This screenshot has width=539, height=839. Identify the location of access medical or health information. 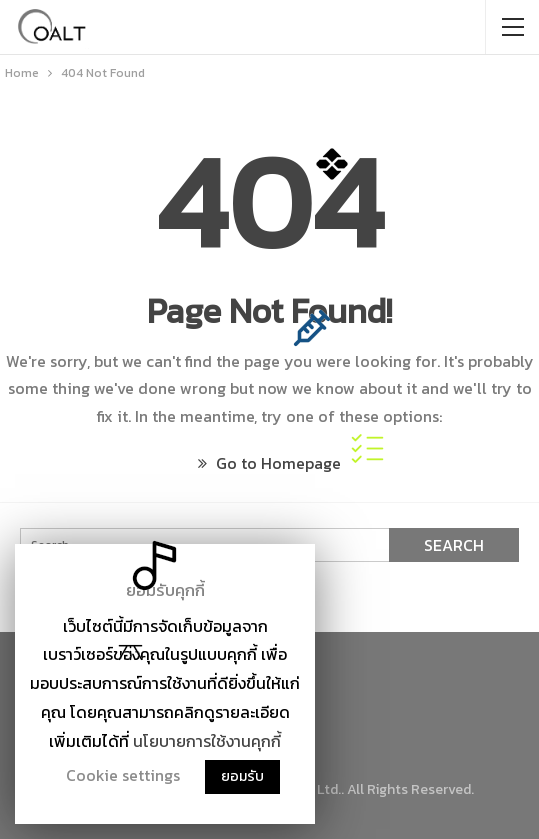
(312, 328).